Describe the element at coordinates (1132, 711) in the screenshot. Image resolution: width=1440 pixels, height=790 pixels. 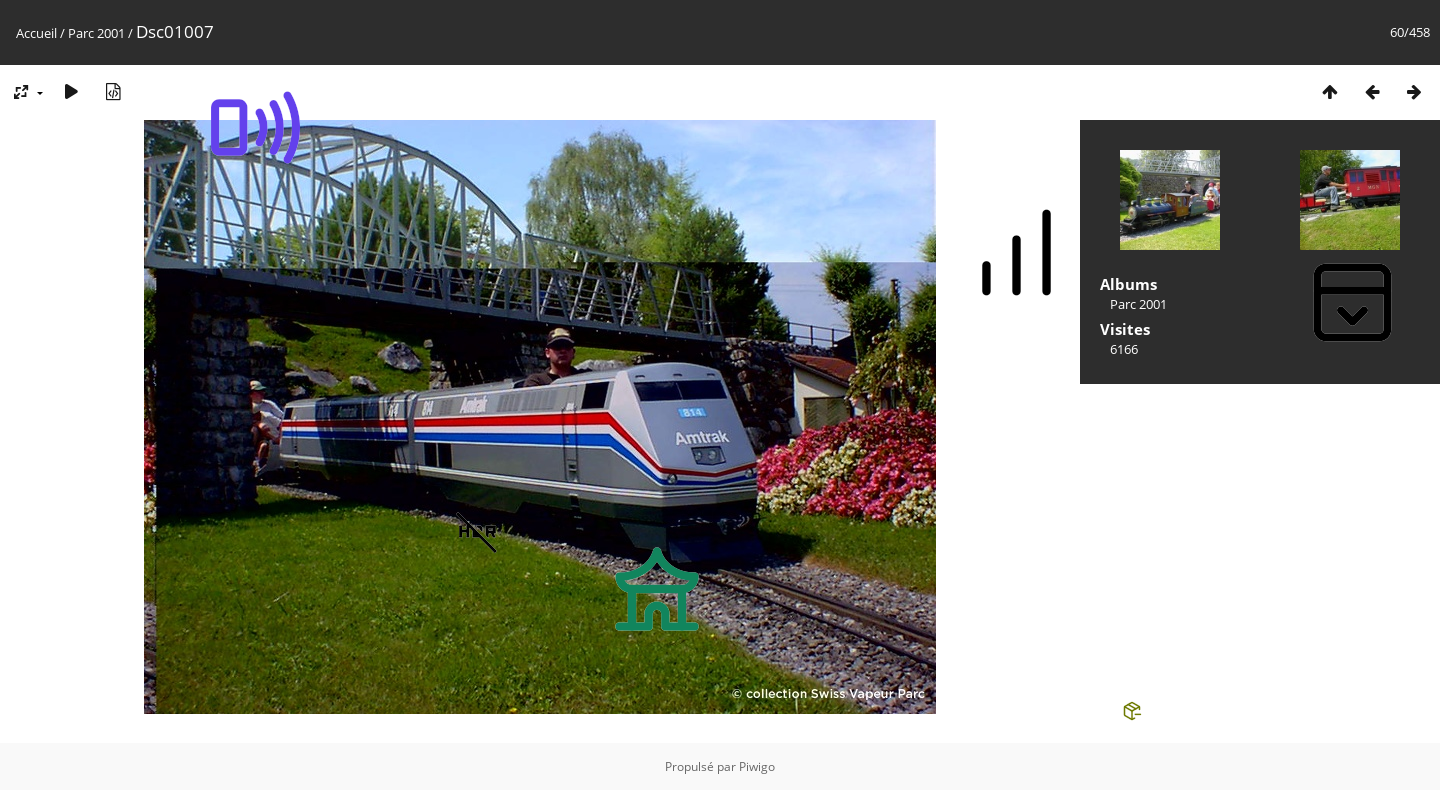
I see `remove item from package or shipment` at that location.